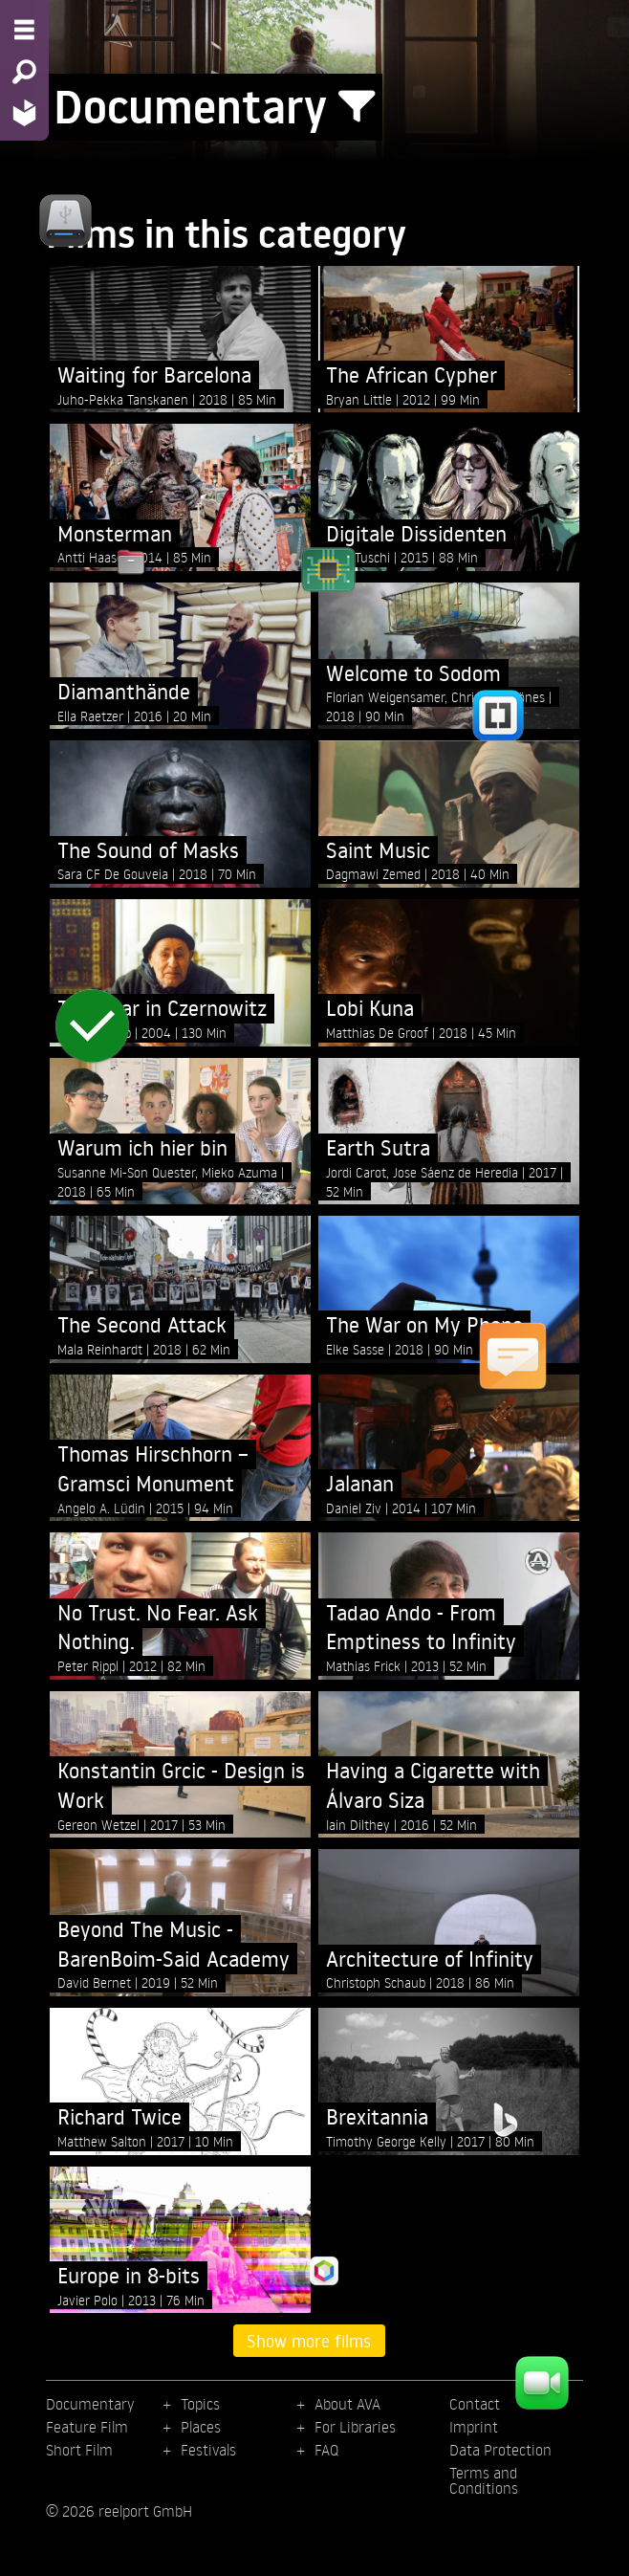 The width and height of the screenshot is (629, 2576). Describe the element at coordinates (92, 1025) in the screenshot. I see `indicates file is fully synced with Insync cloud storage` at that location.